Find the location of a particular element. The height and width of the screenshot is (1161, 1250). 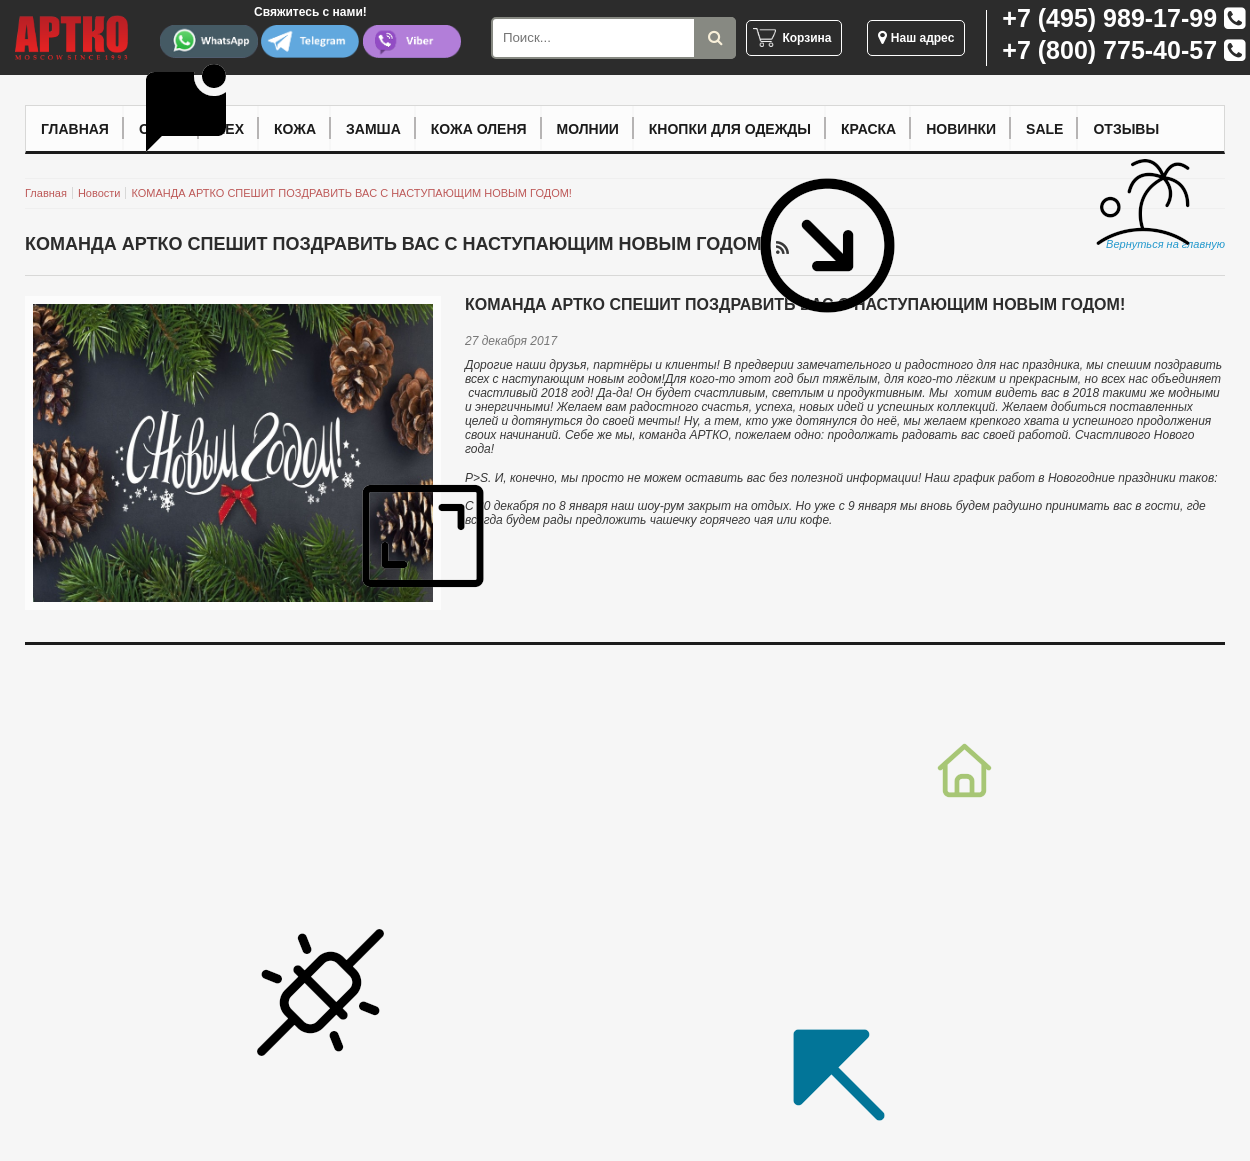

navigate to the next section below is located at coordinates (827, 245).